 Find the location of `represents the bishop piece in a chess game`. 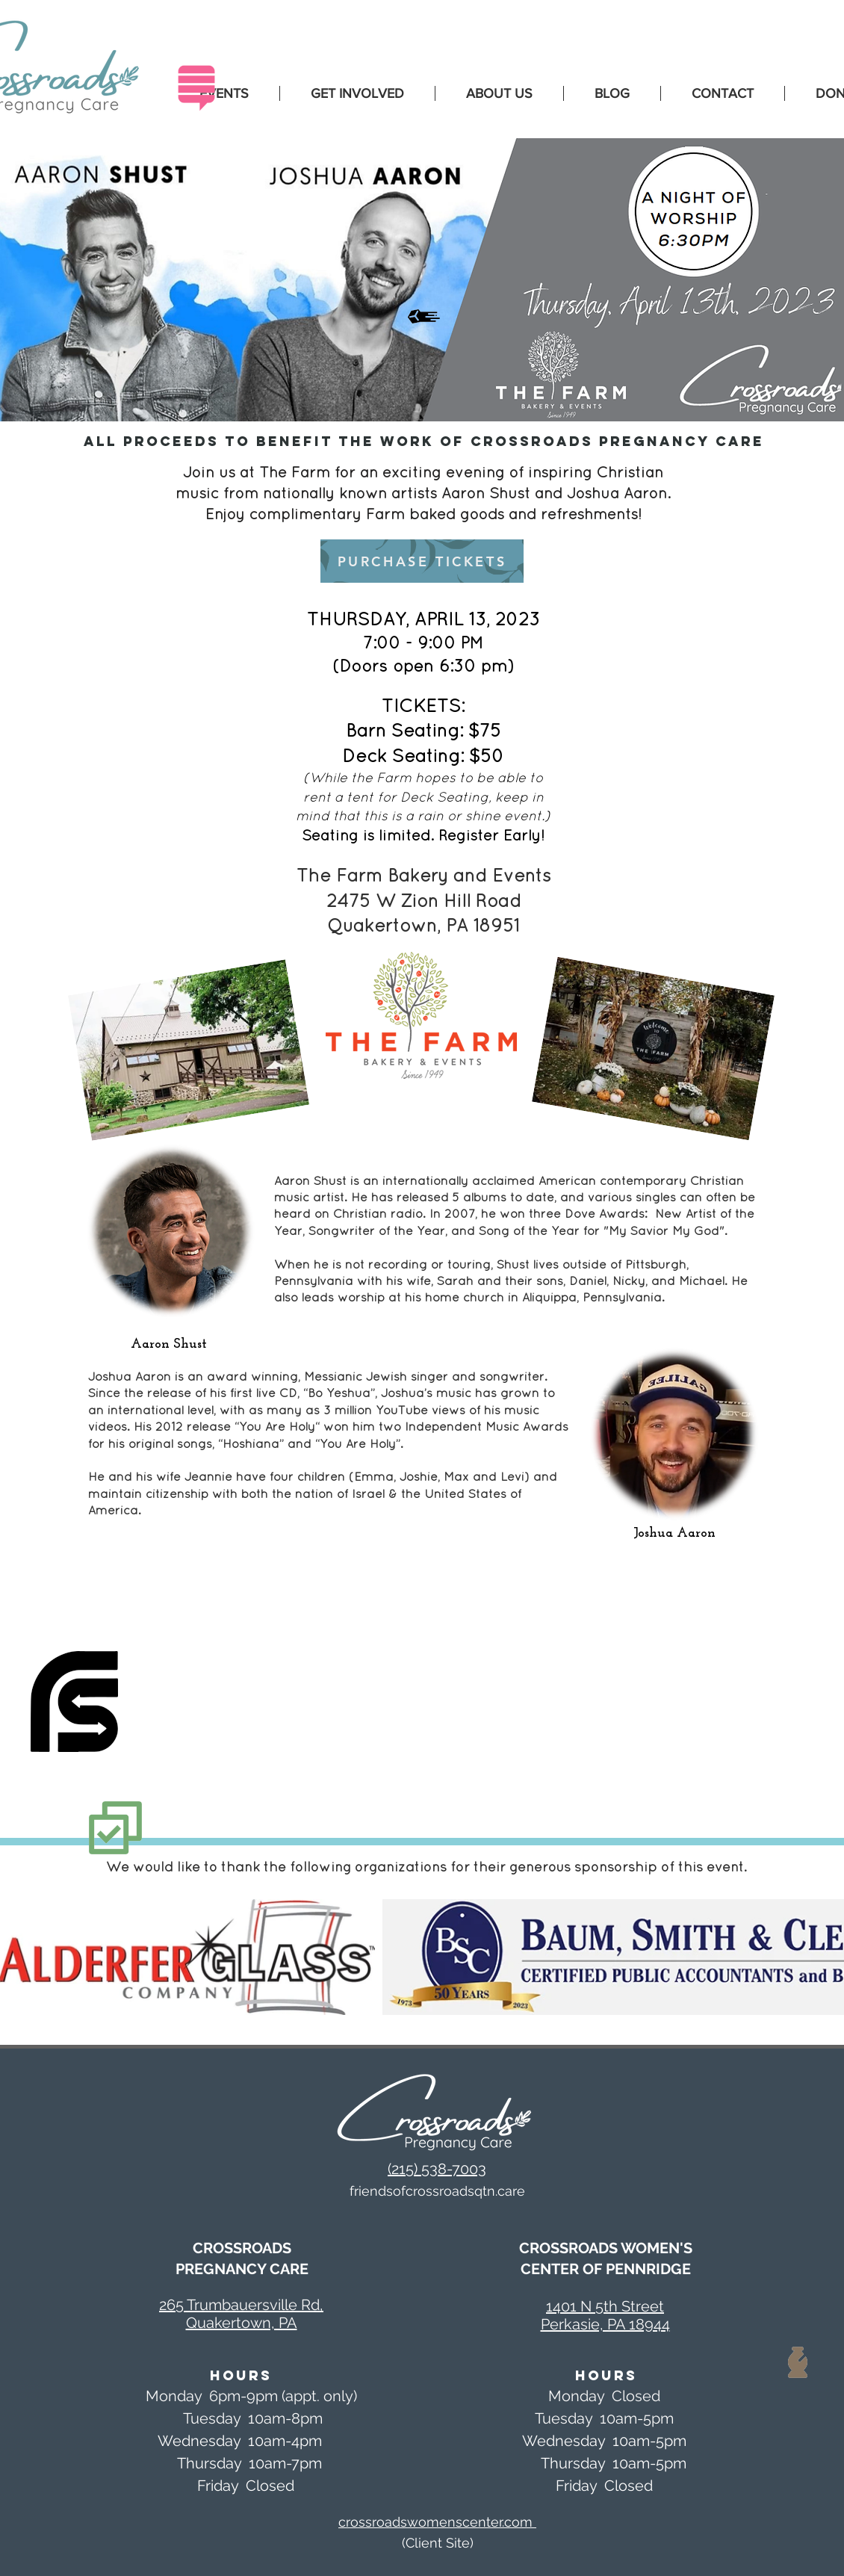

represents the bishop piece in a chess game is located at coordinates (798, 2362).